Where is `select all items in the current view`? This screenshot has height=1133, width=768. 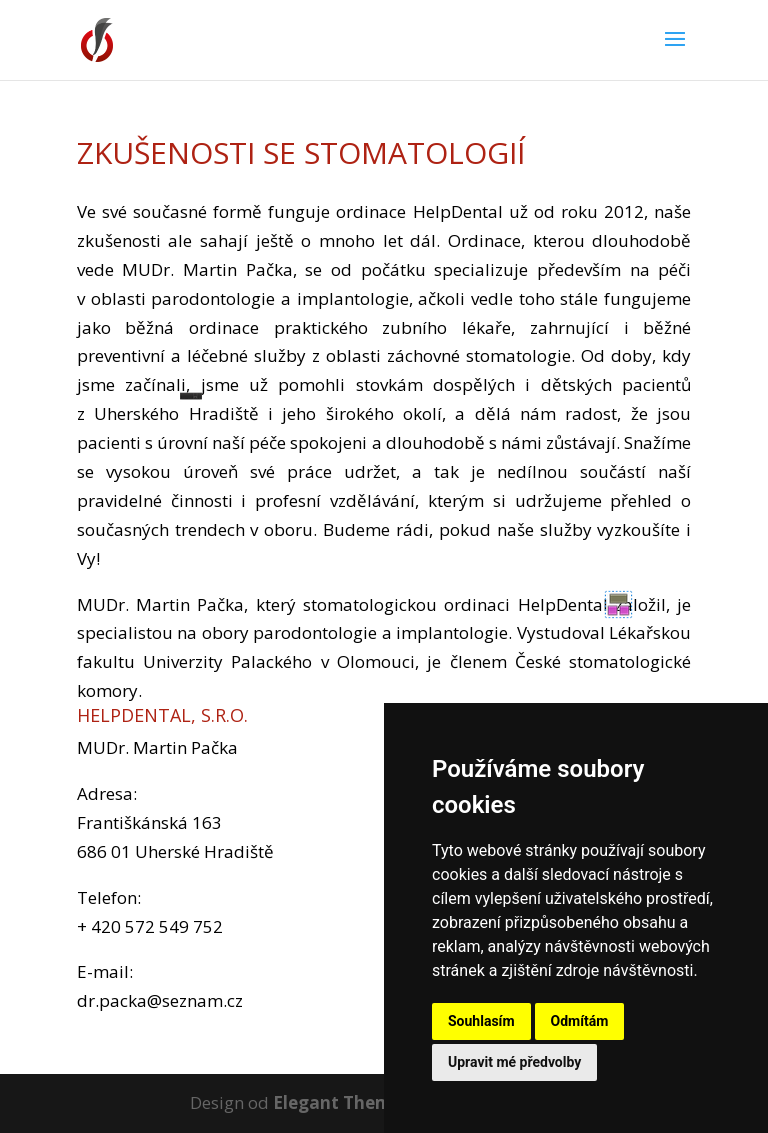
select all items in the current view is located at coordinates (618, 604).